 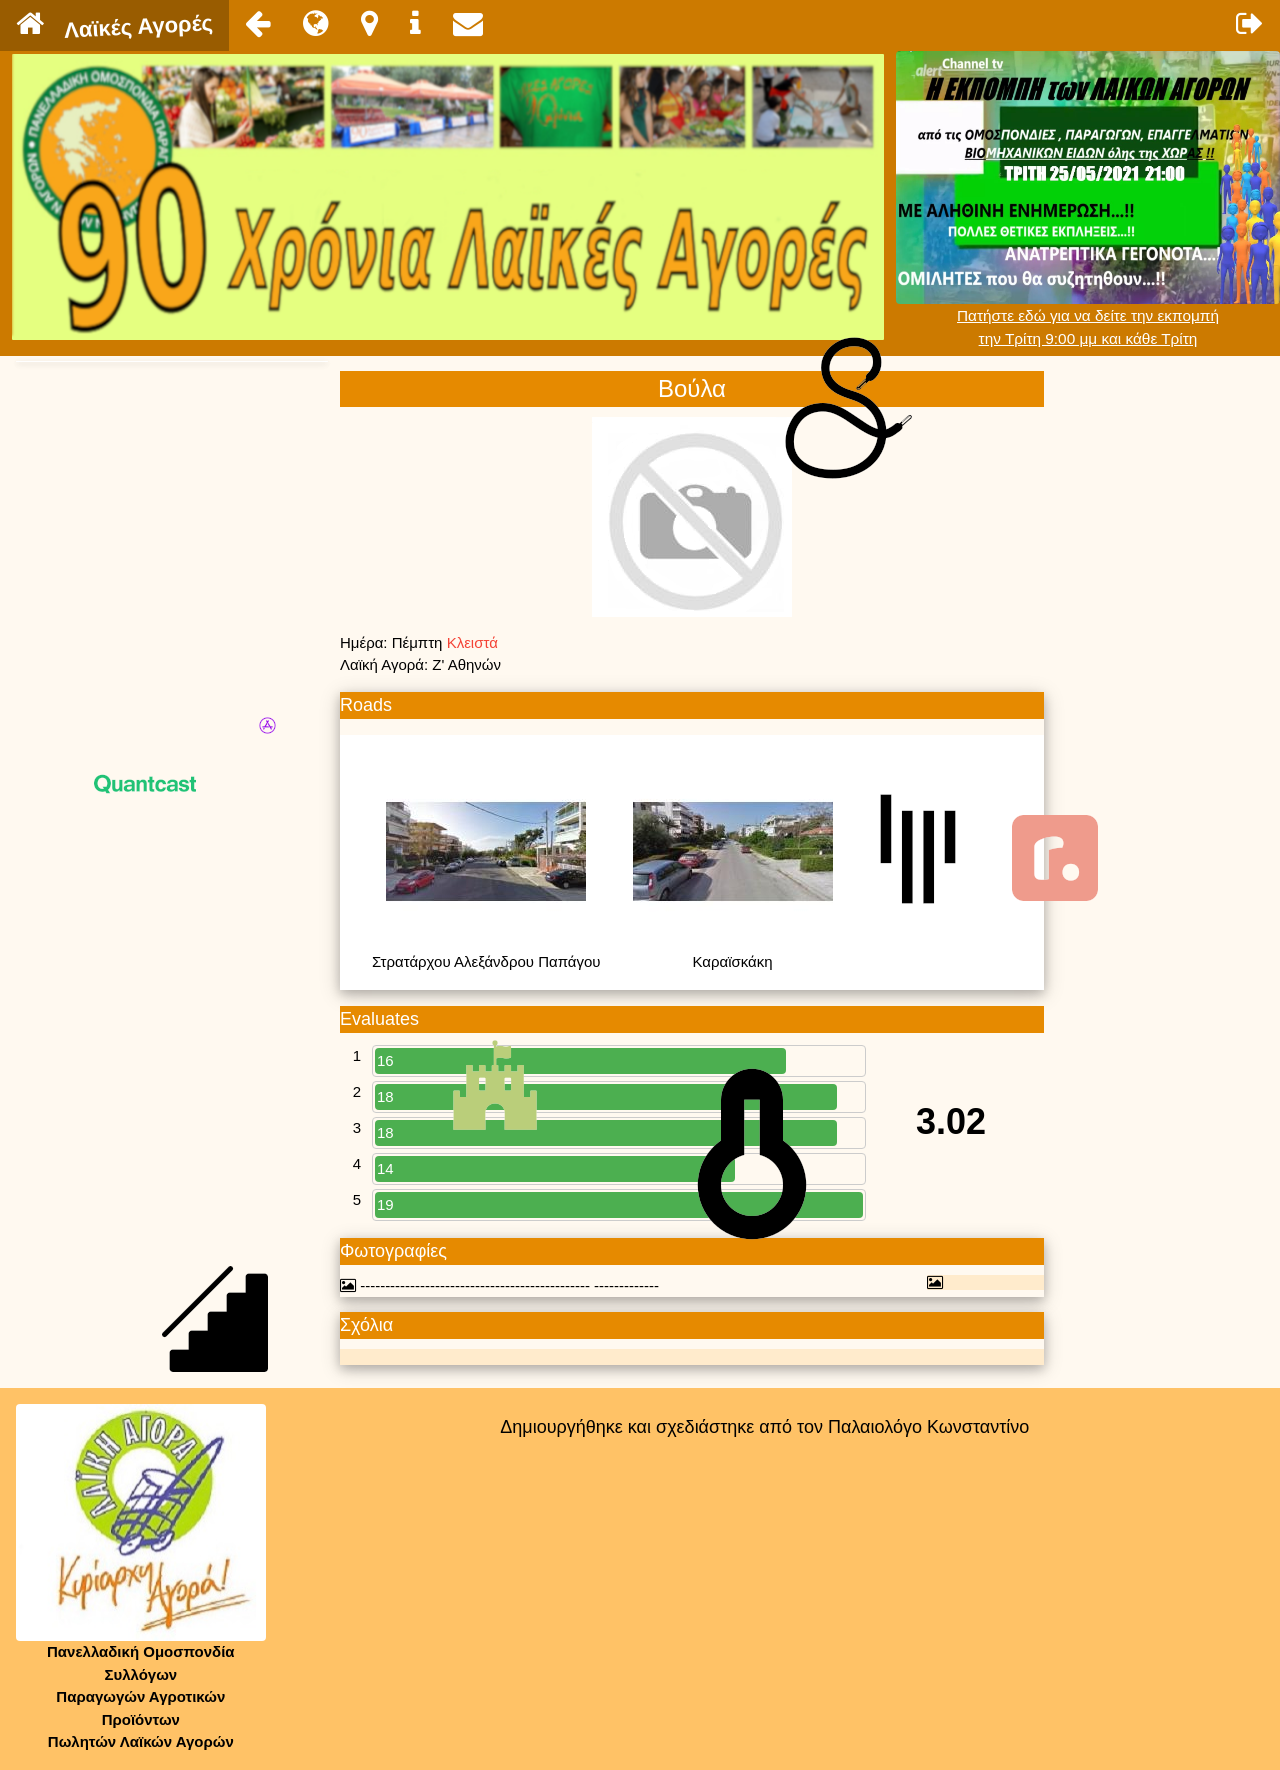 What do you see at coordinates (215, 1319) in the screenshot?
I see `open levels.fyi app or website` at bounding box center [215, 1319].